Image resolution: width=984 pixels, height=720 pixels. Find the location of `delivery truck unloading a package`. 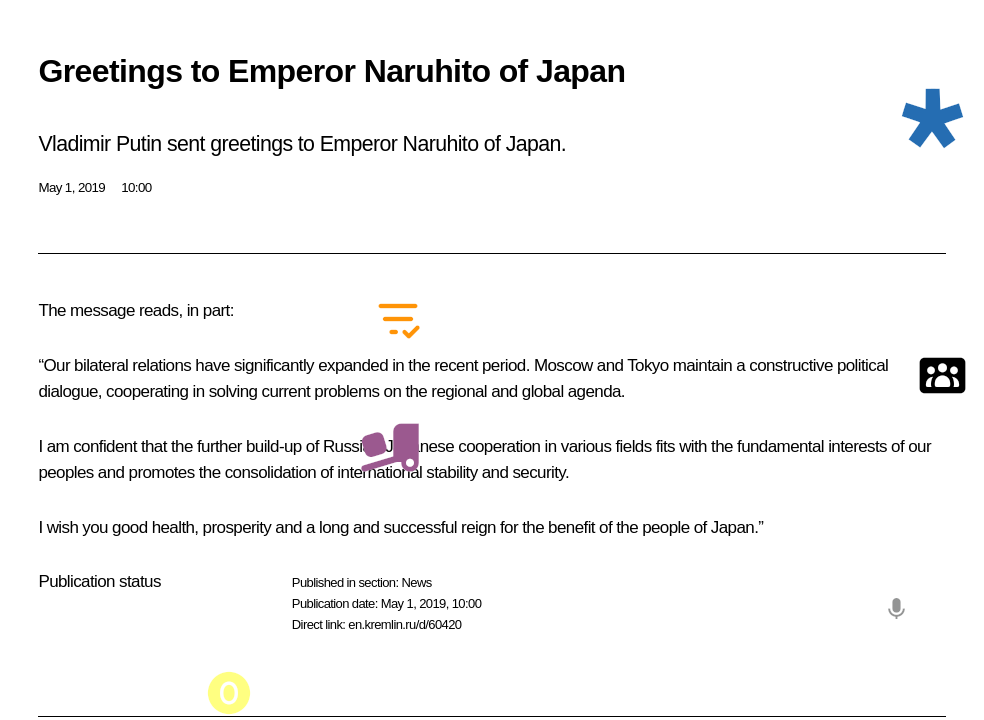

delivery truck unloading a package is located at coordinates (390, 446).